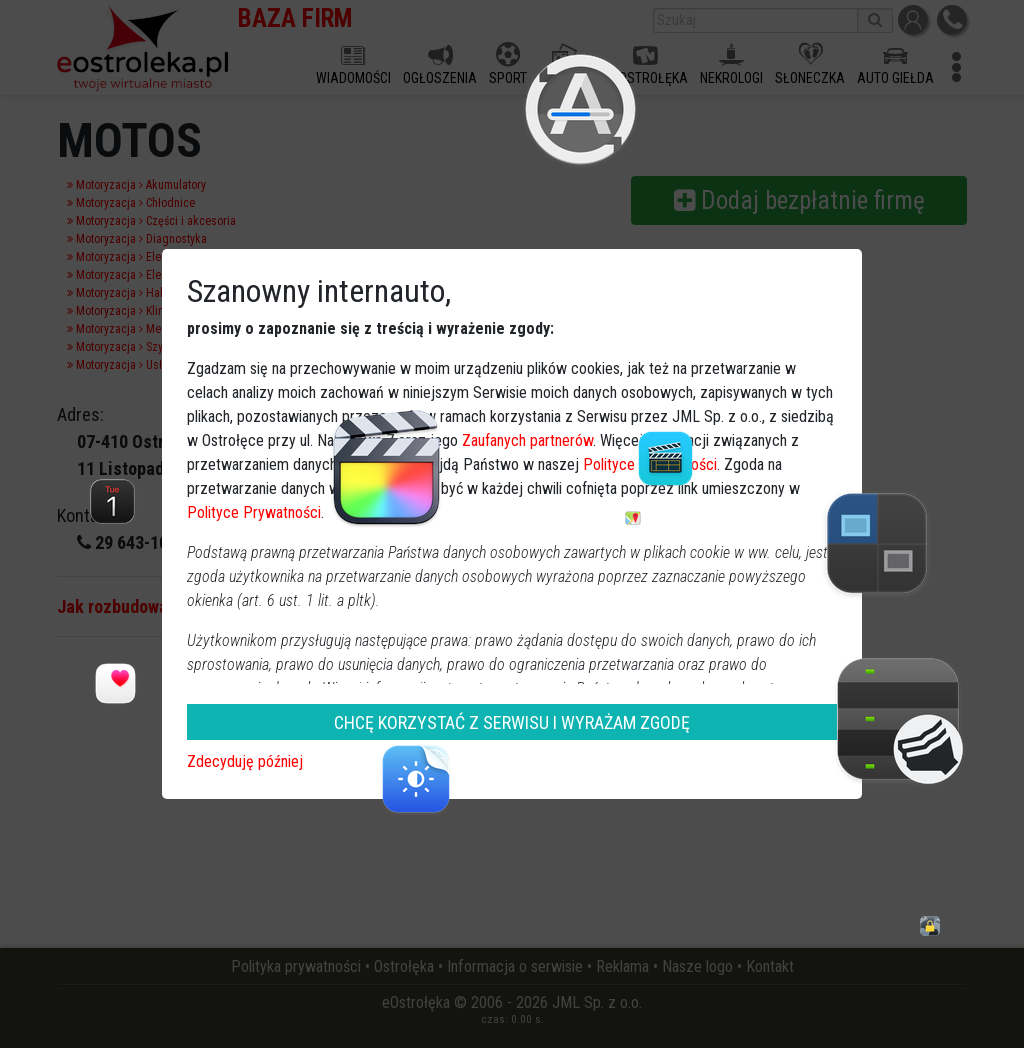 Image resolution: width=1024 pixels, height=1048 pixels. I want to click on configure kerberos authentication settings for network server, so click(898, 719).